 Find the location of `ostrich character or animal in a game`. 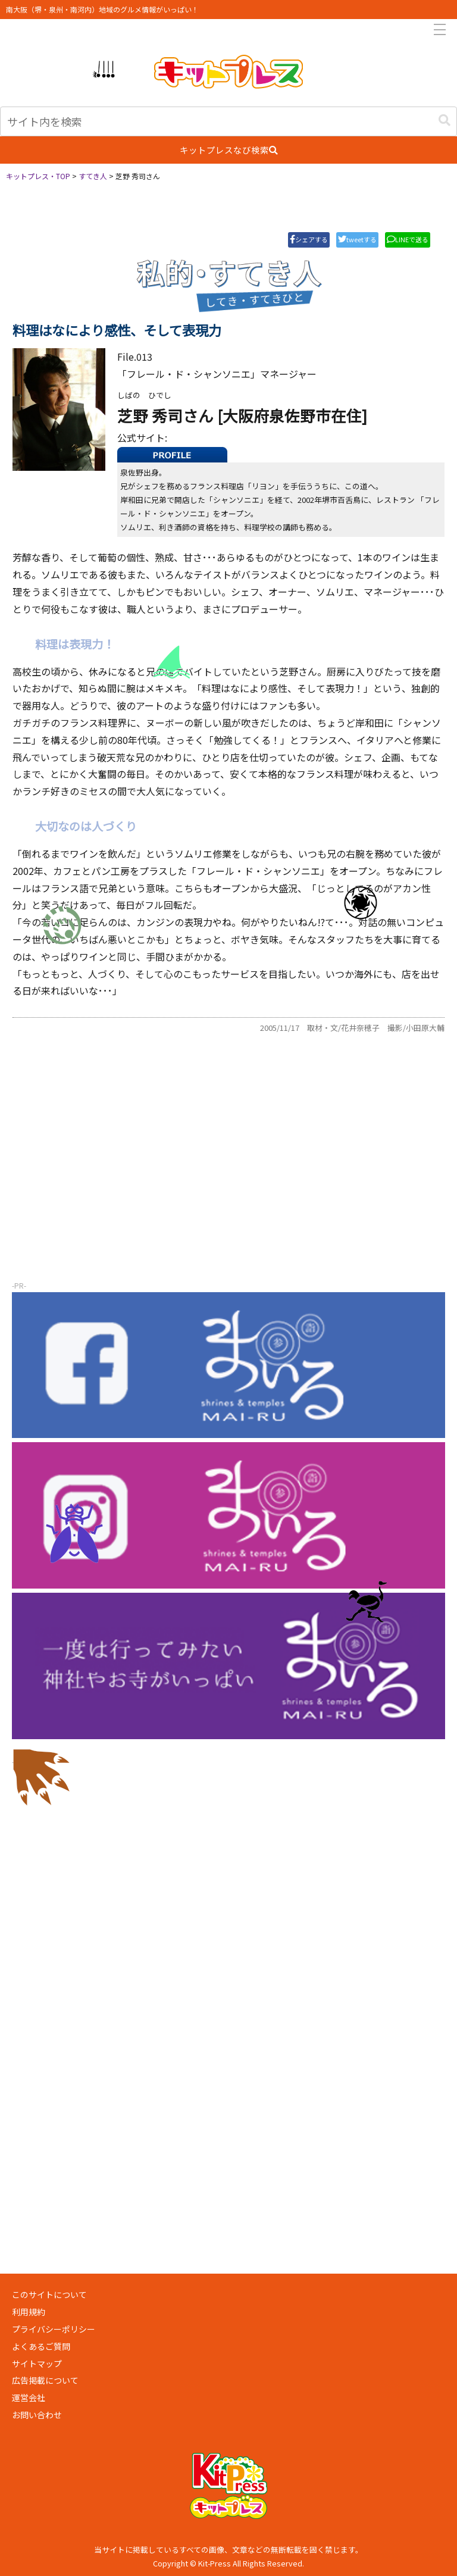

ostrich character or animal in a game is located at coordinates (367, 1602).